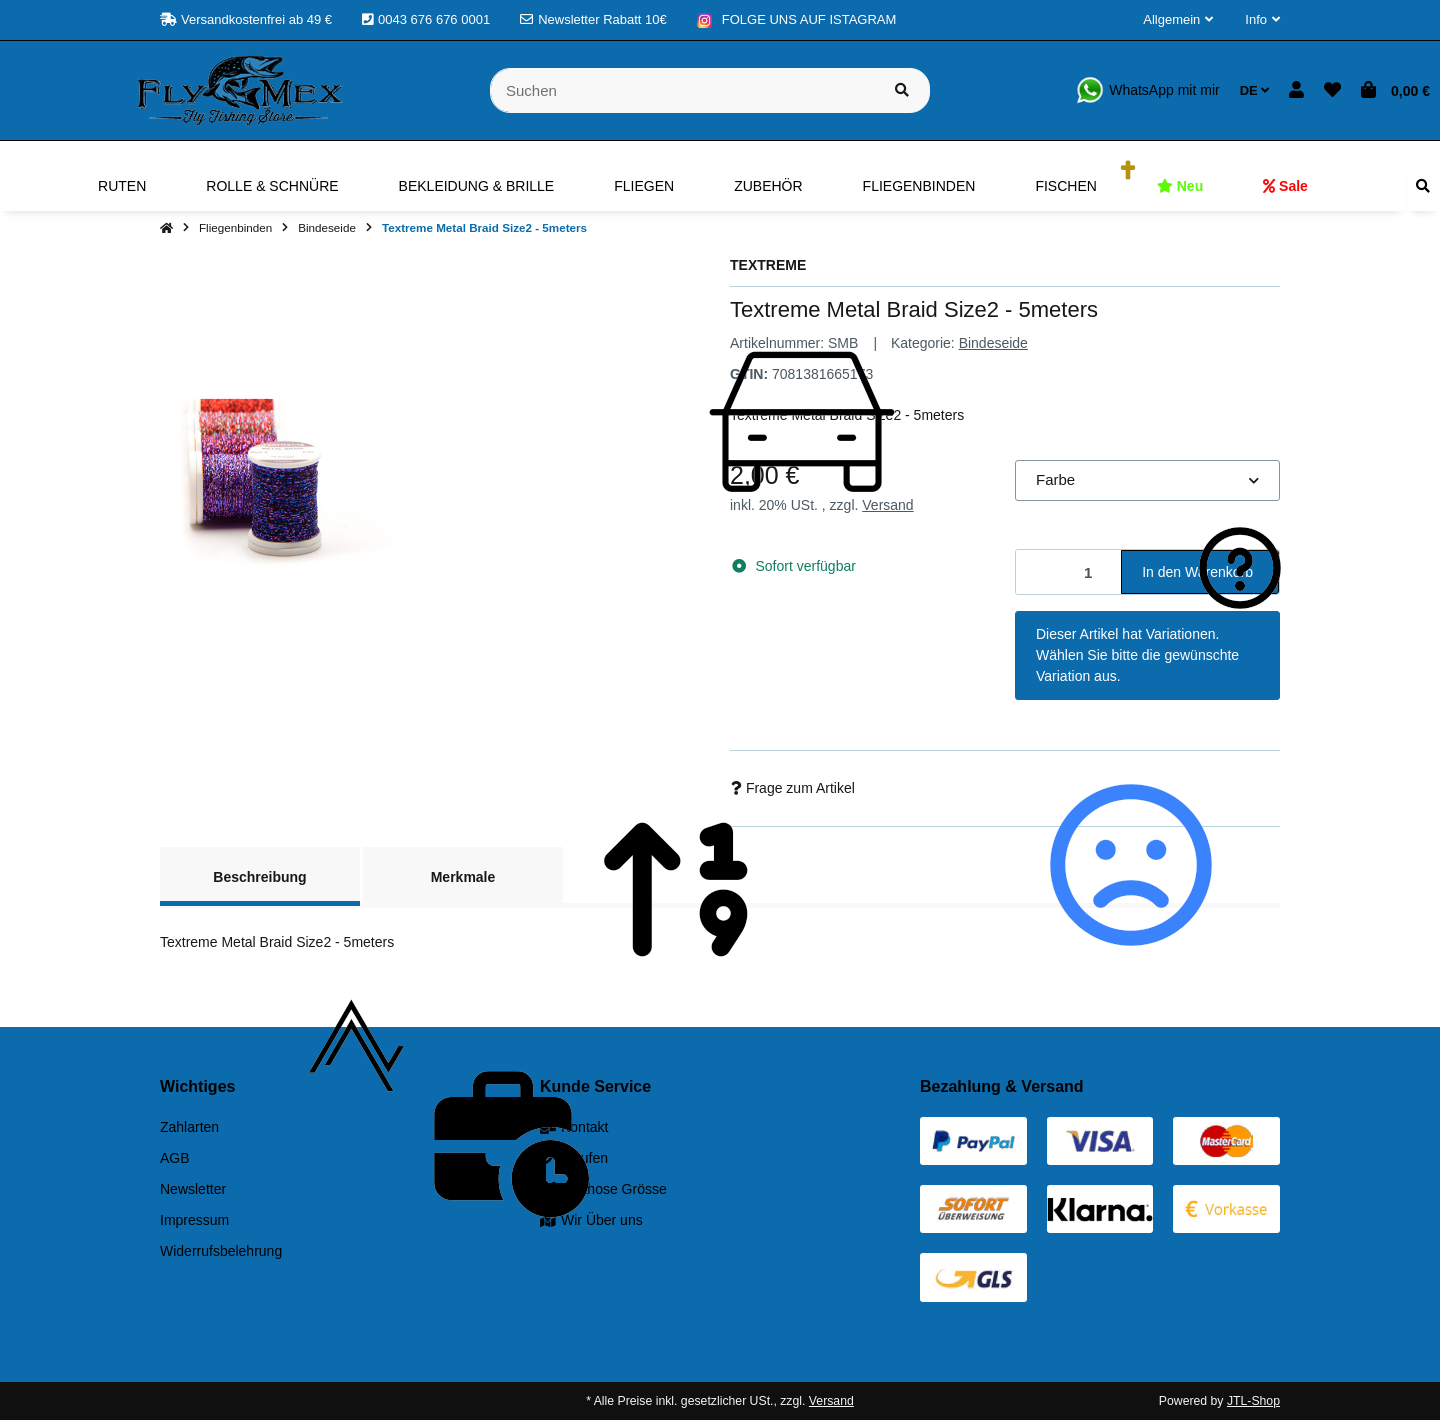 The width and height of the screenshot is (1440, 1420). I want to click on access vehicle or car-related features, so click(802, 425).